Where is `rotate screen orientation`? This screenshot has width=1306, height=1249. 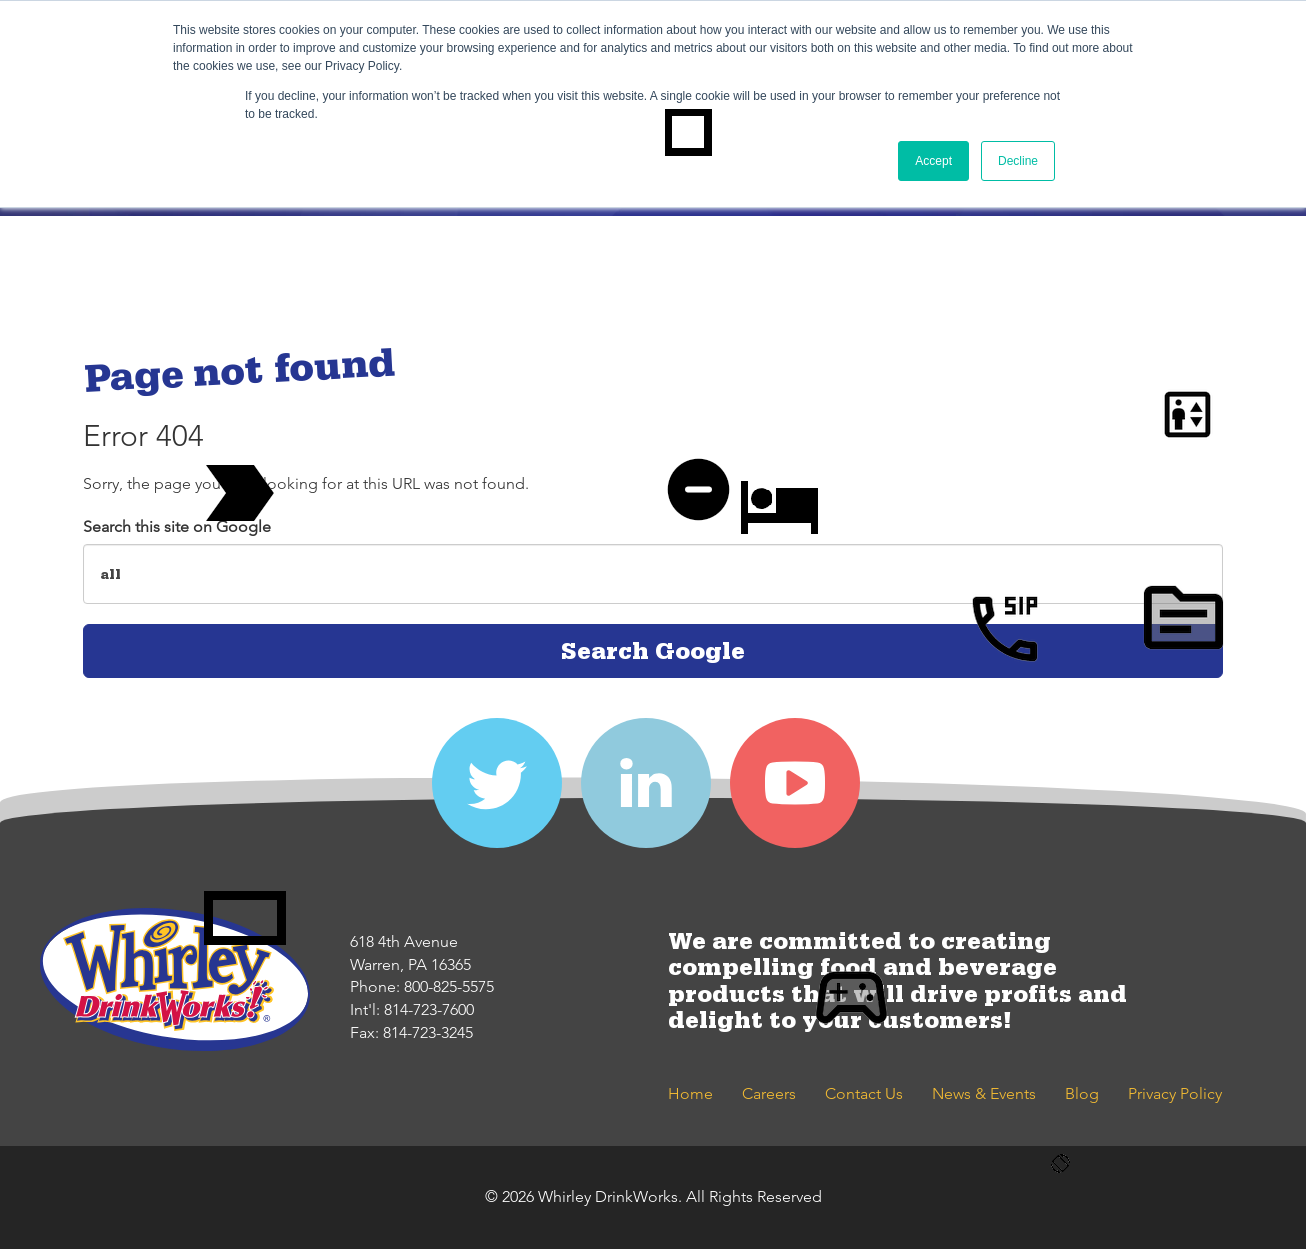
rotate screen orientation is located at coordinates (1060, 1163).